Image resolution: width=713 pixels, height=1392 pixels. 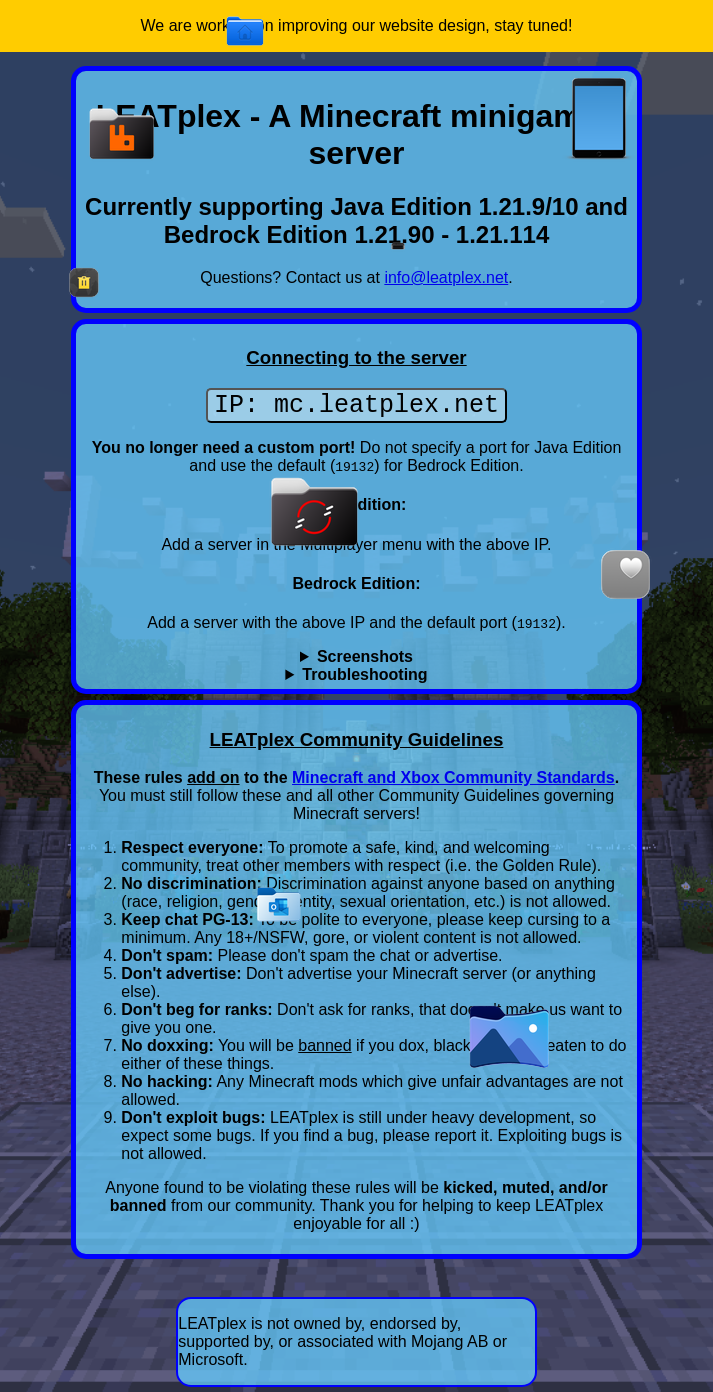 I want to click on iPad Mini 3 device icon in system settings, so click(x=599, y=111).